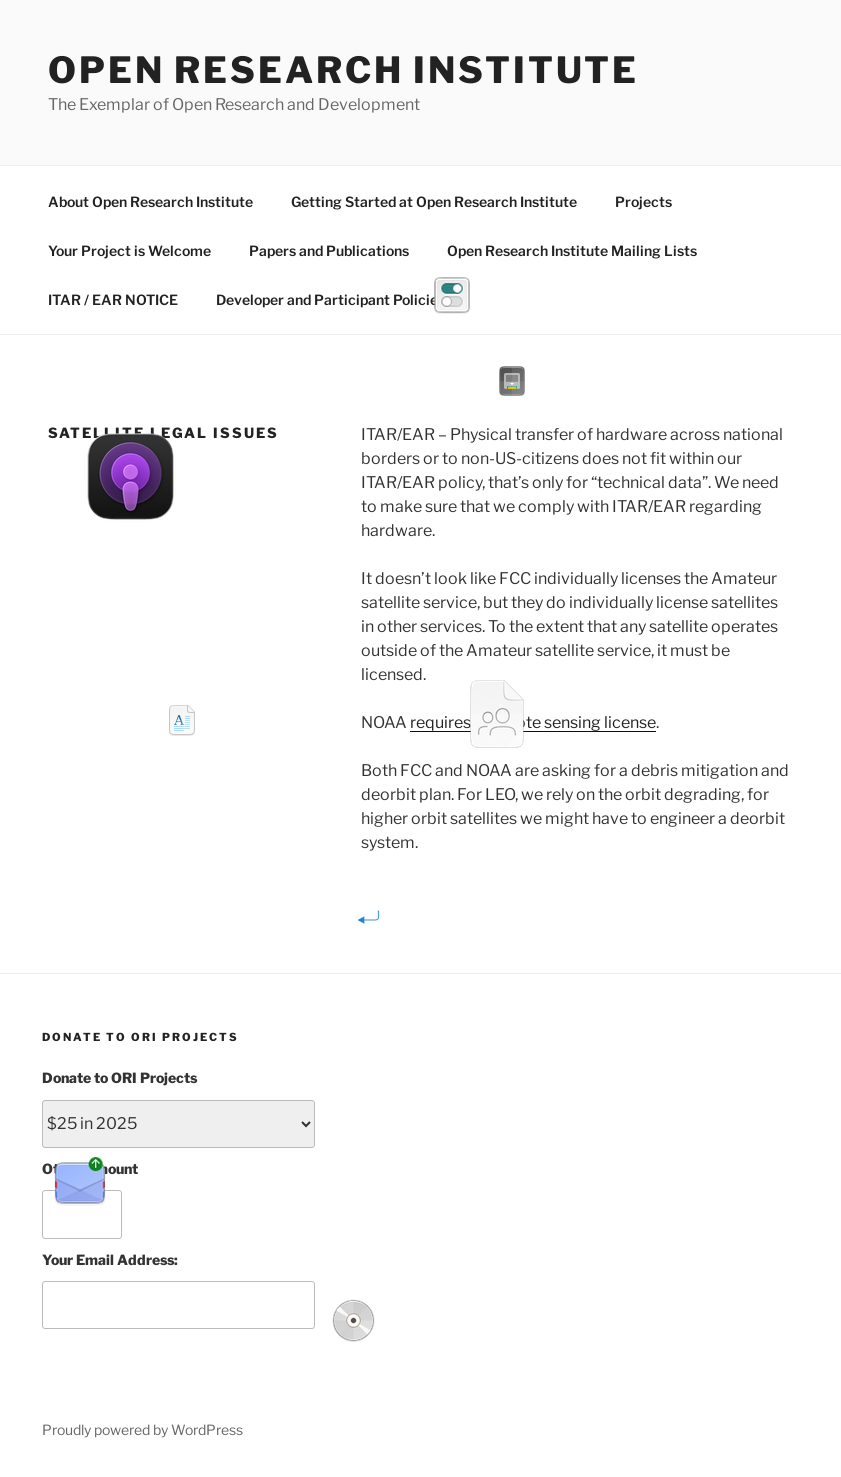 This screenshot has width=841, height=1477. Describe the element at coordinates (452, 295) in the screenshot. I see `open system settings or preferences` at that location.